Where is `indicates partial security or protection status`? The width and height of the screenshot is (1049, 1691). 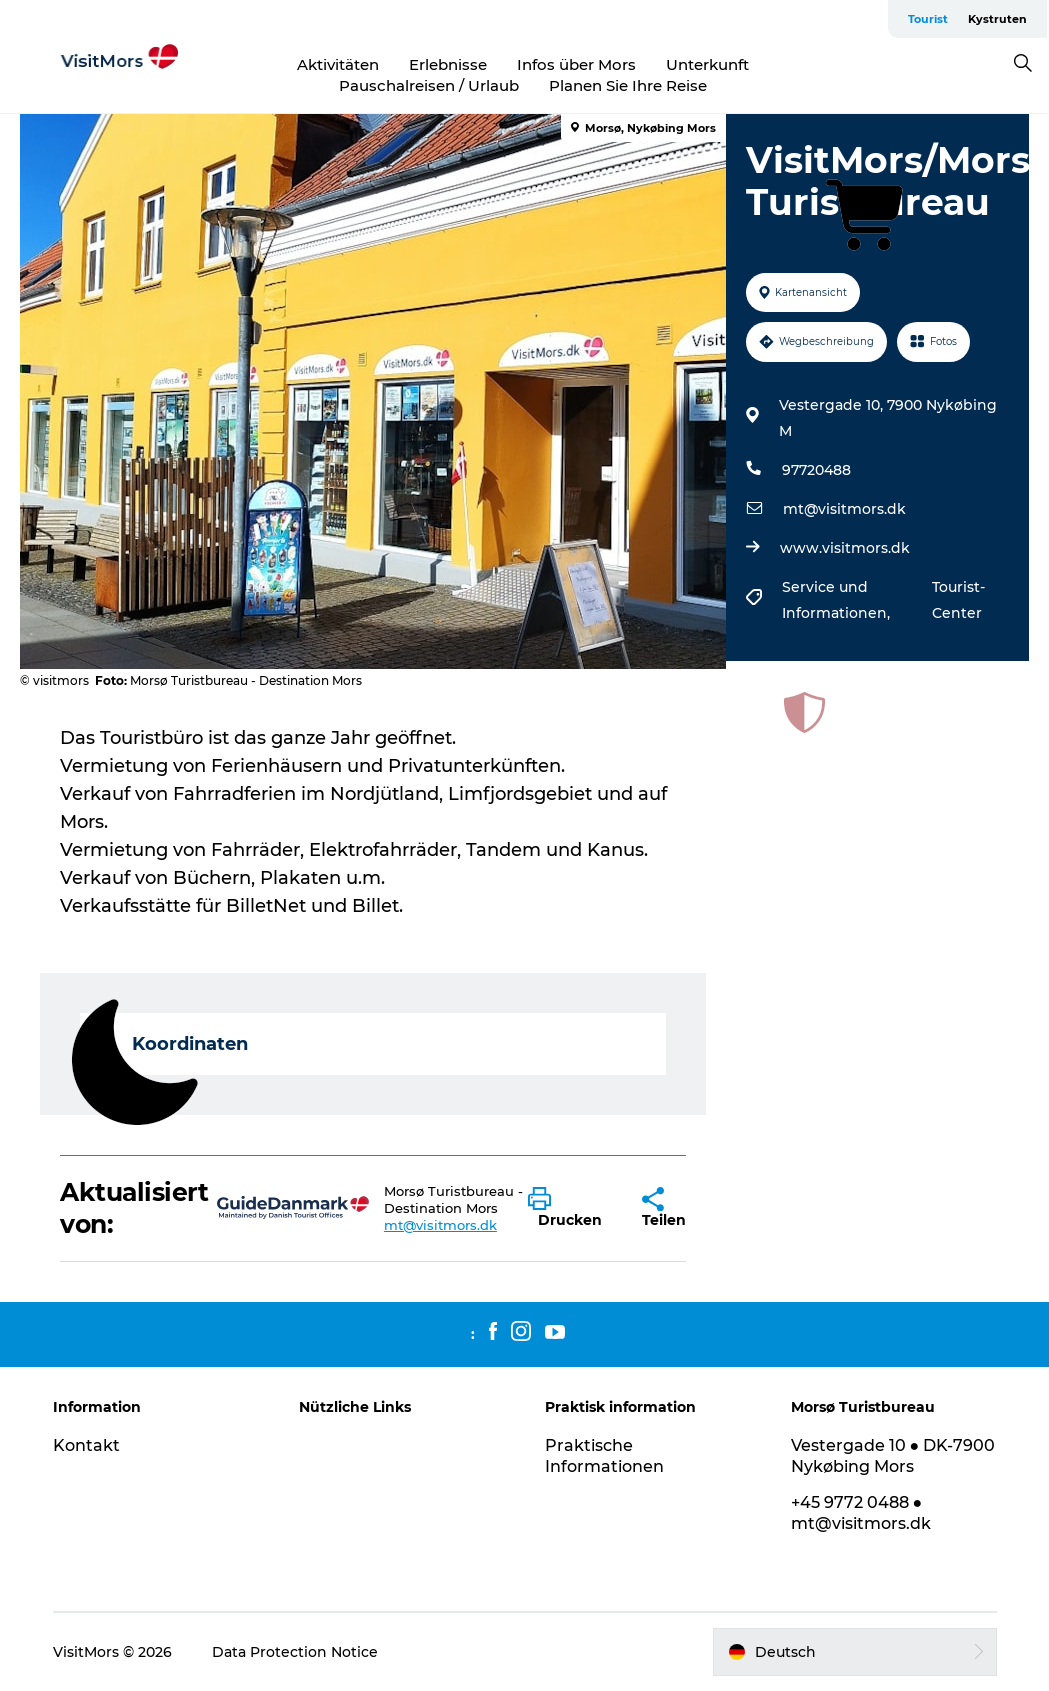 indicates partial security or protection status is located at coordinates (804, 712).